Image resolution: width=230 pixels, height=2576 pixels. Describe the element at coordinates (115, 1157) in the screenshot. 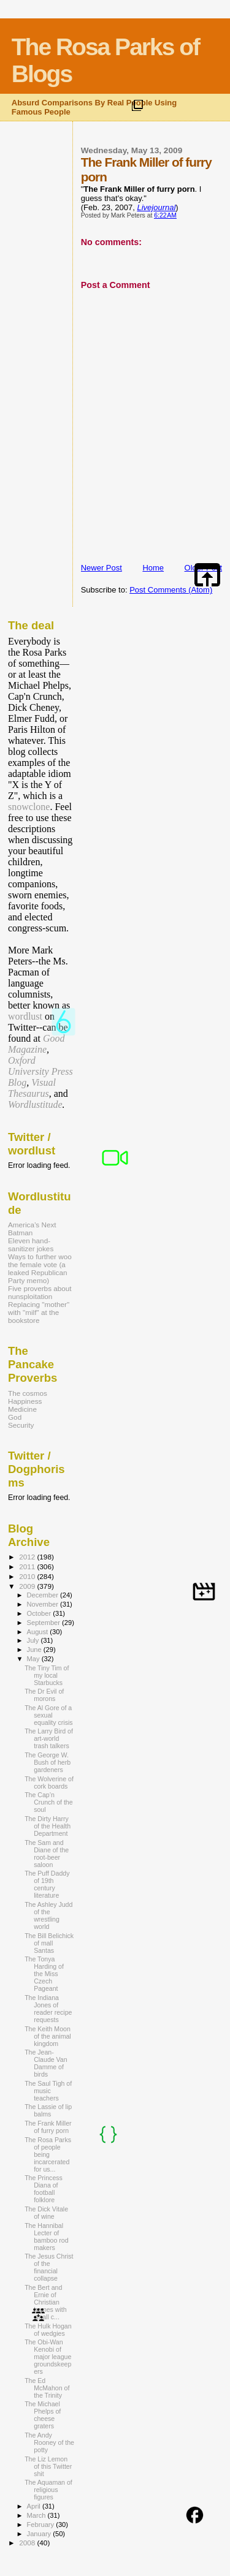

I see `start a video call` at that location.